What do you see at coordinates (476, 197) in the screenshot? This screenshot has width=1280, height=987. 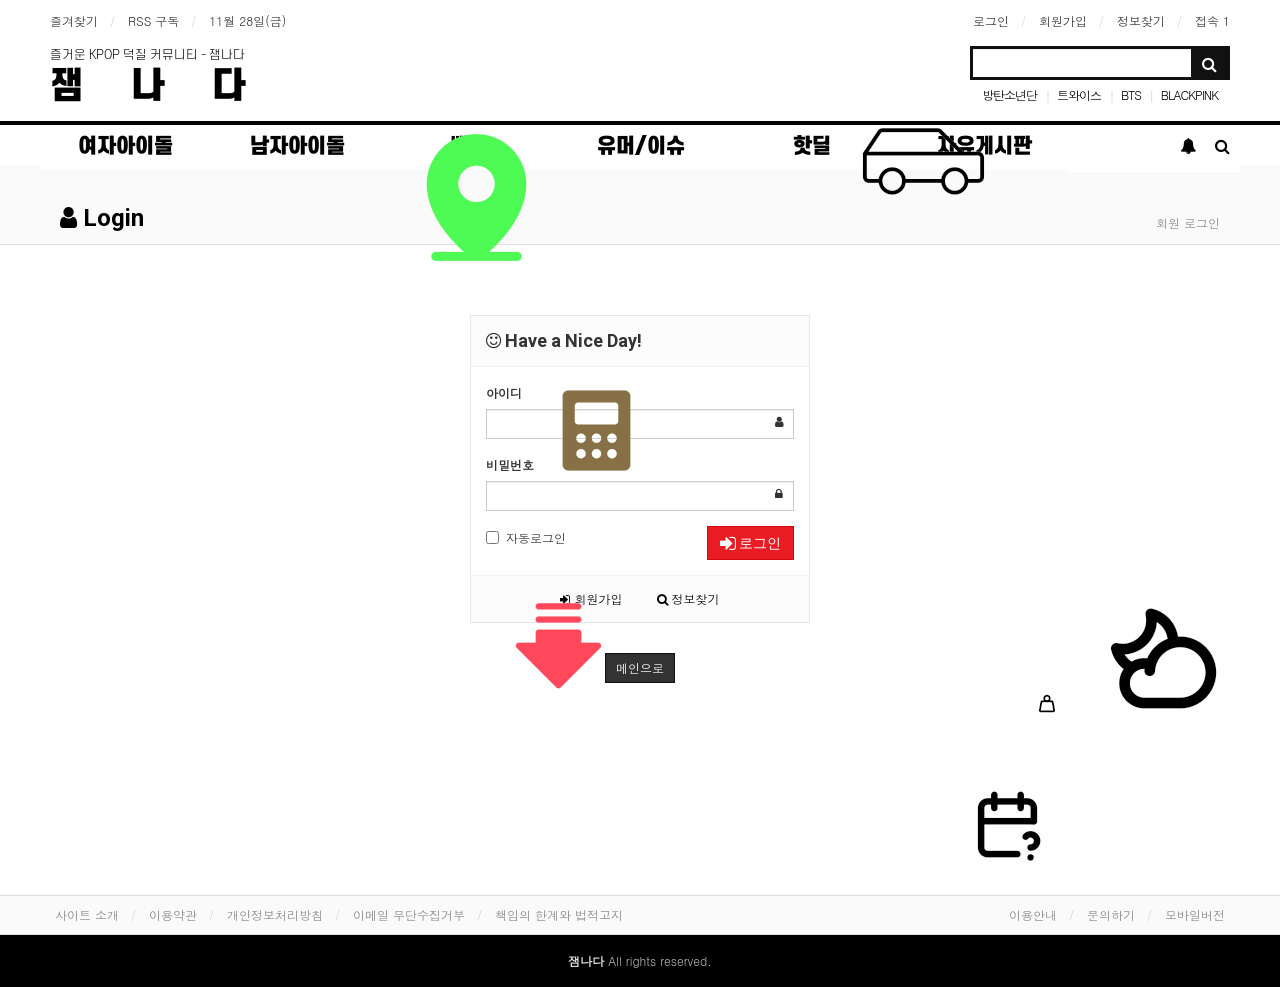 I see `view location on map` at bounding box center [476, 197].